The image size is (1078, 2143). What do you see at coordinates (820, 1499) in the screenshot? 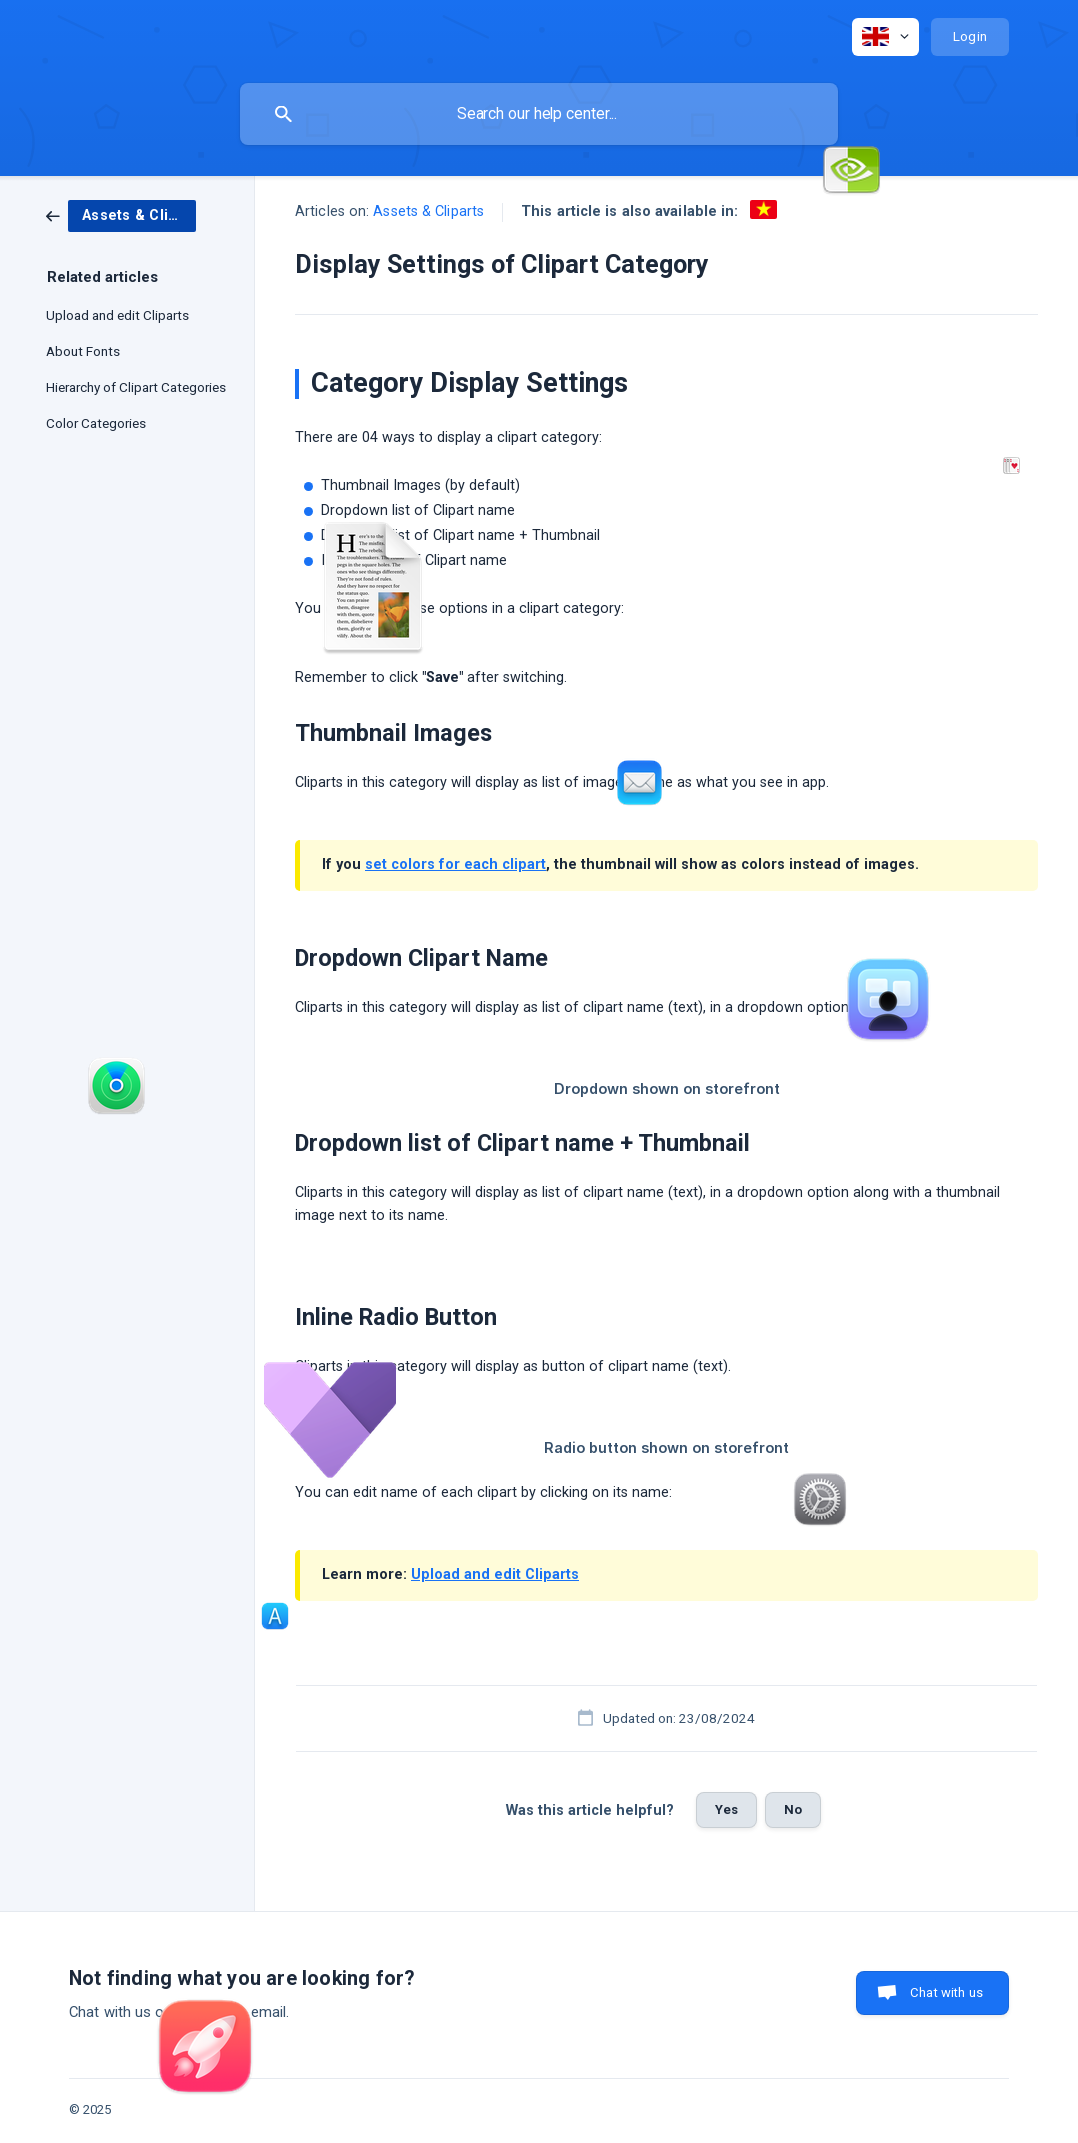
I see `open system settings or preferences` at bounding box center [820, 1499].